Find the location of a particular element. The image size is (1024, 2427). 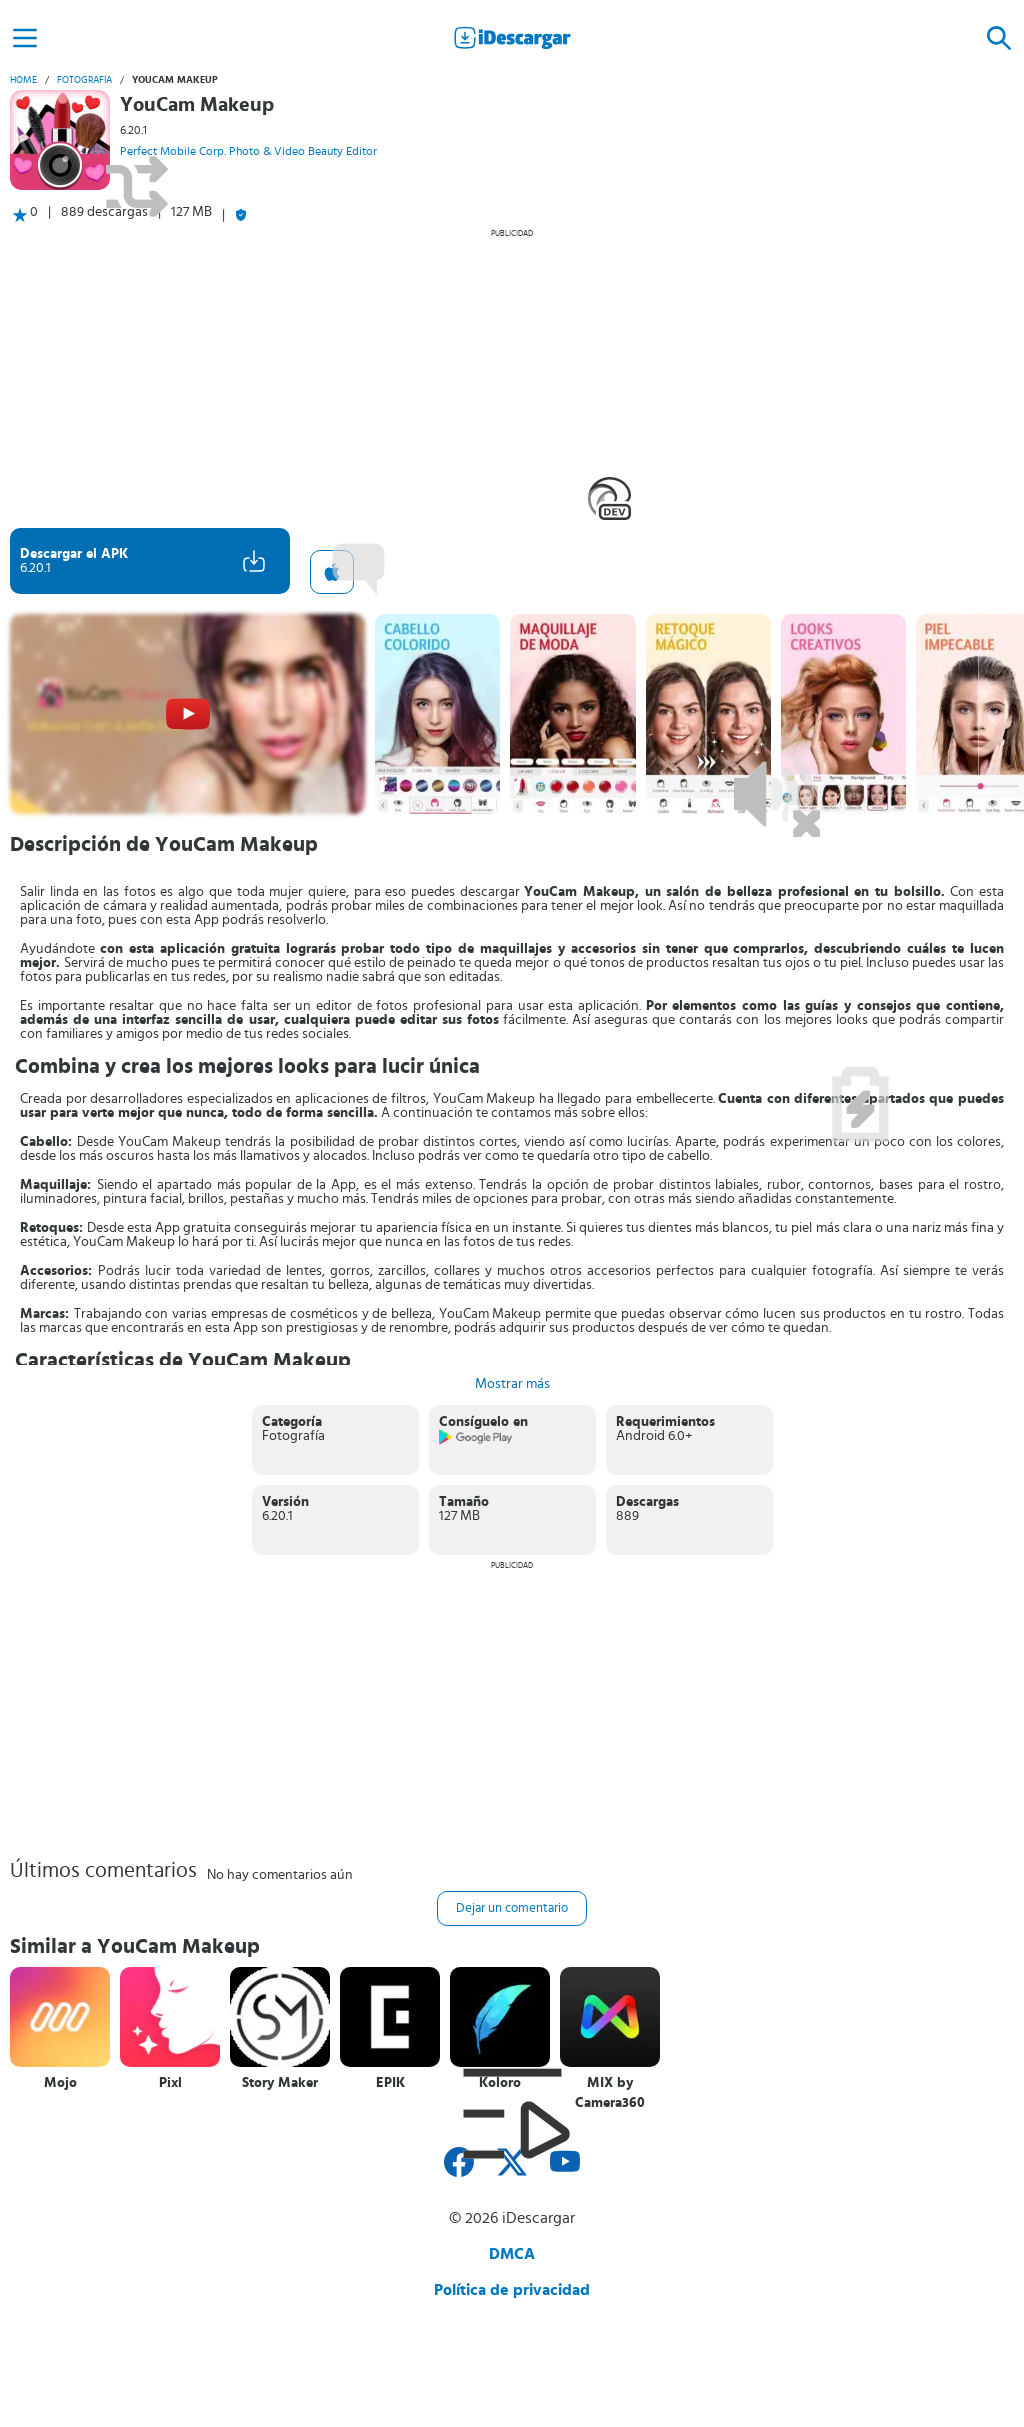

open Microsoft Edge Dev browser is located at coordinates (609, 498).